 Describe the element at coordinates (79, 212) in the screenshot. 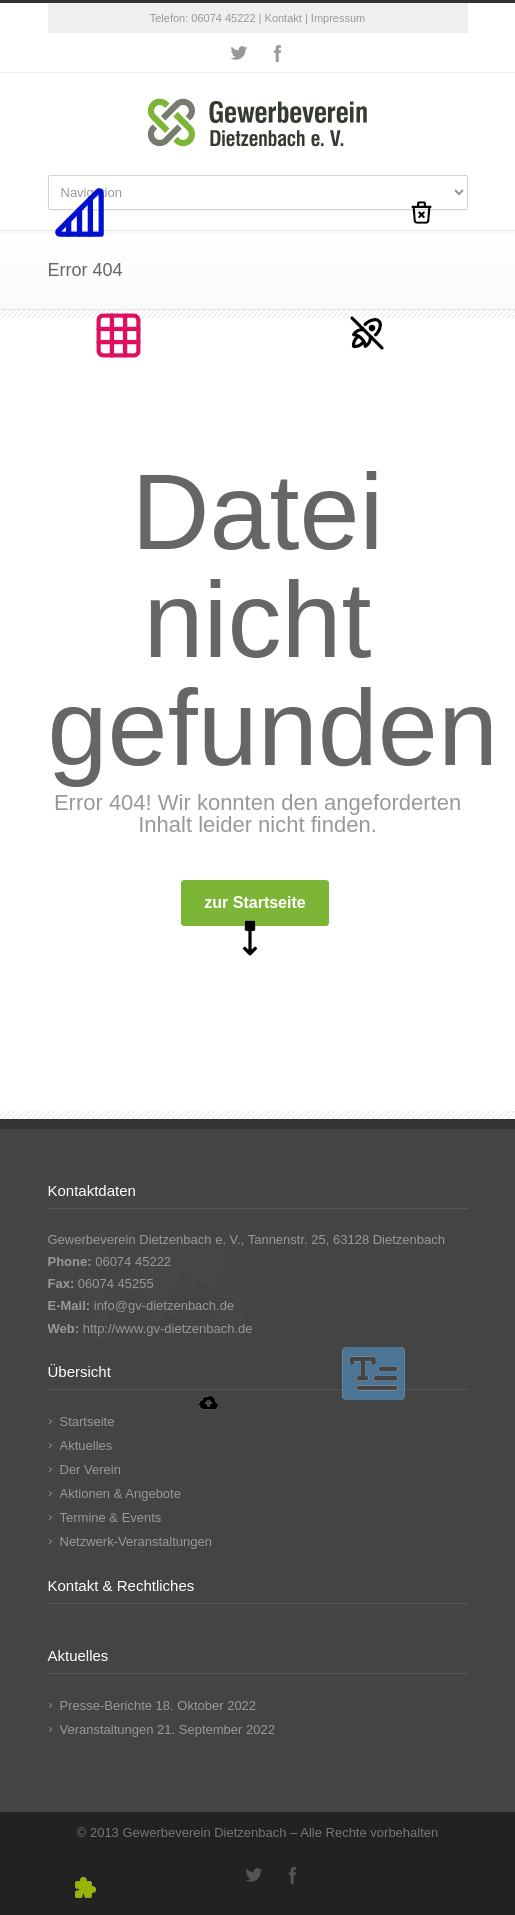

I see `indicates full cellular signal strength` at that location.